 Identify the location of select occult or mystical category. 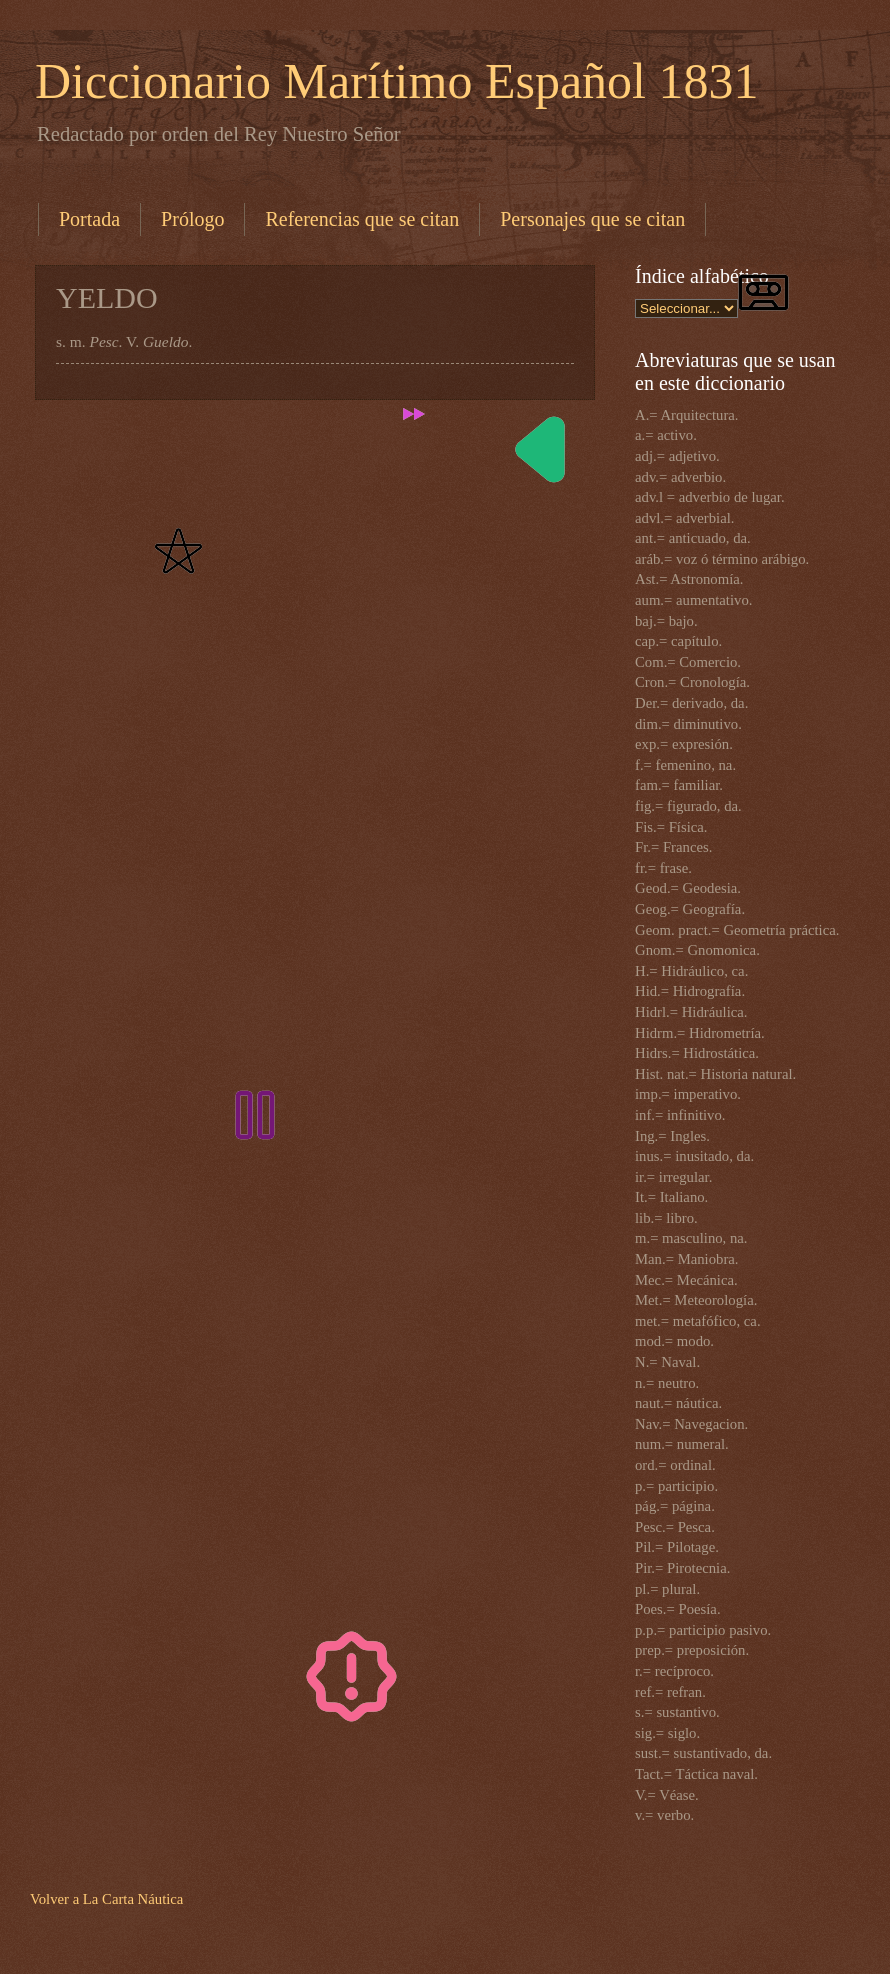
(178, 553).